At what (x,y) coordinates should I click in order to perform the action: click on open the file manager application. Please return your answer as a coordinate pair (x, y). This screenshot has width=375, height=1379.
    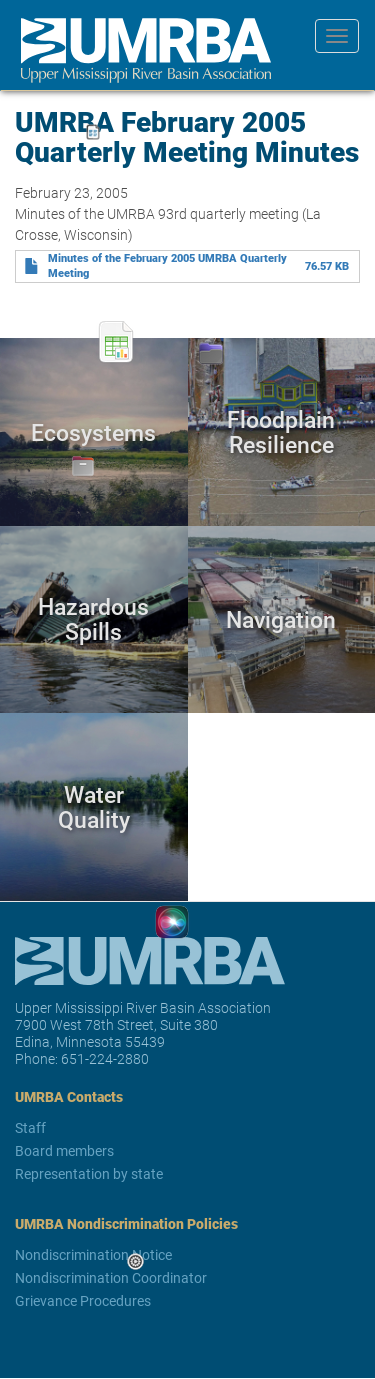
    Looking at the image, I should click on (83, 466).